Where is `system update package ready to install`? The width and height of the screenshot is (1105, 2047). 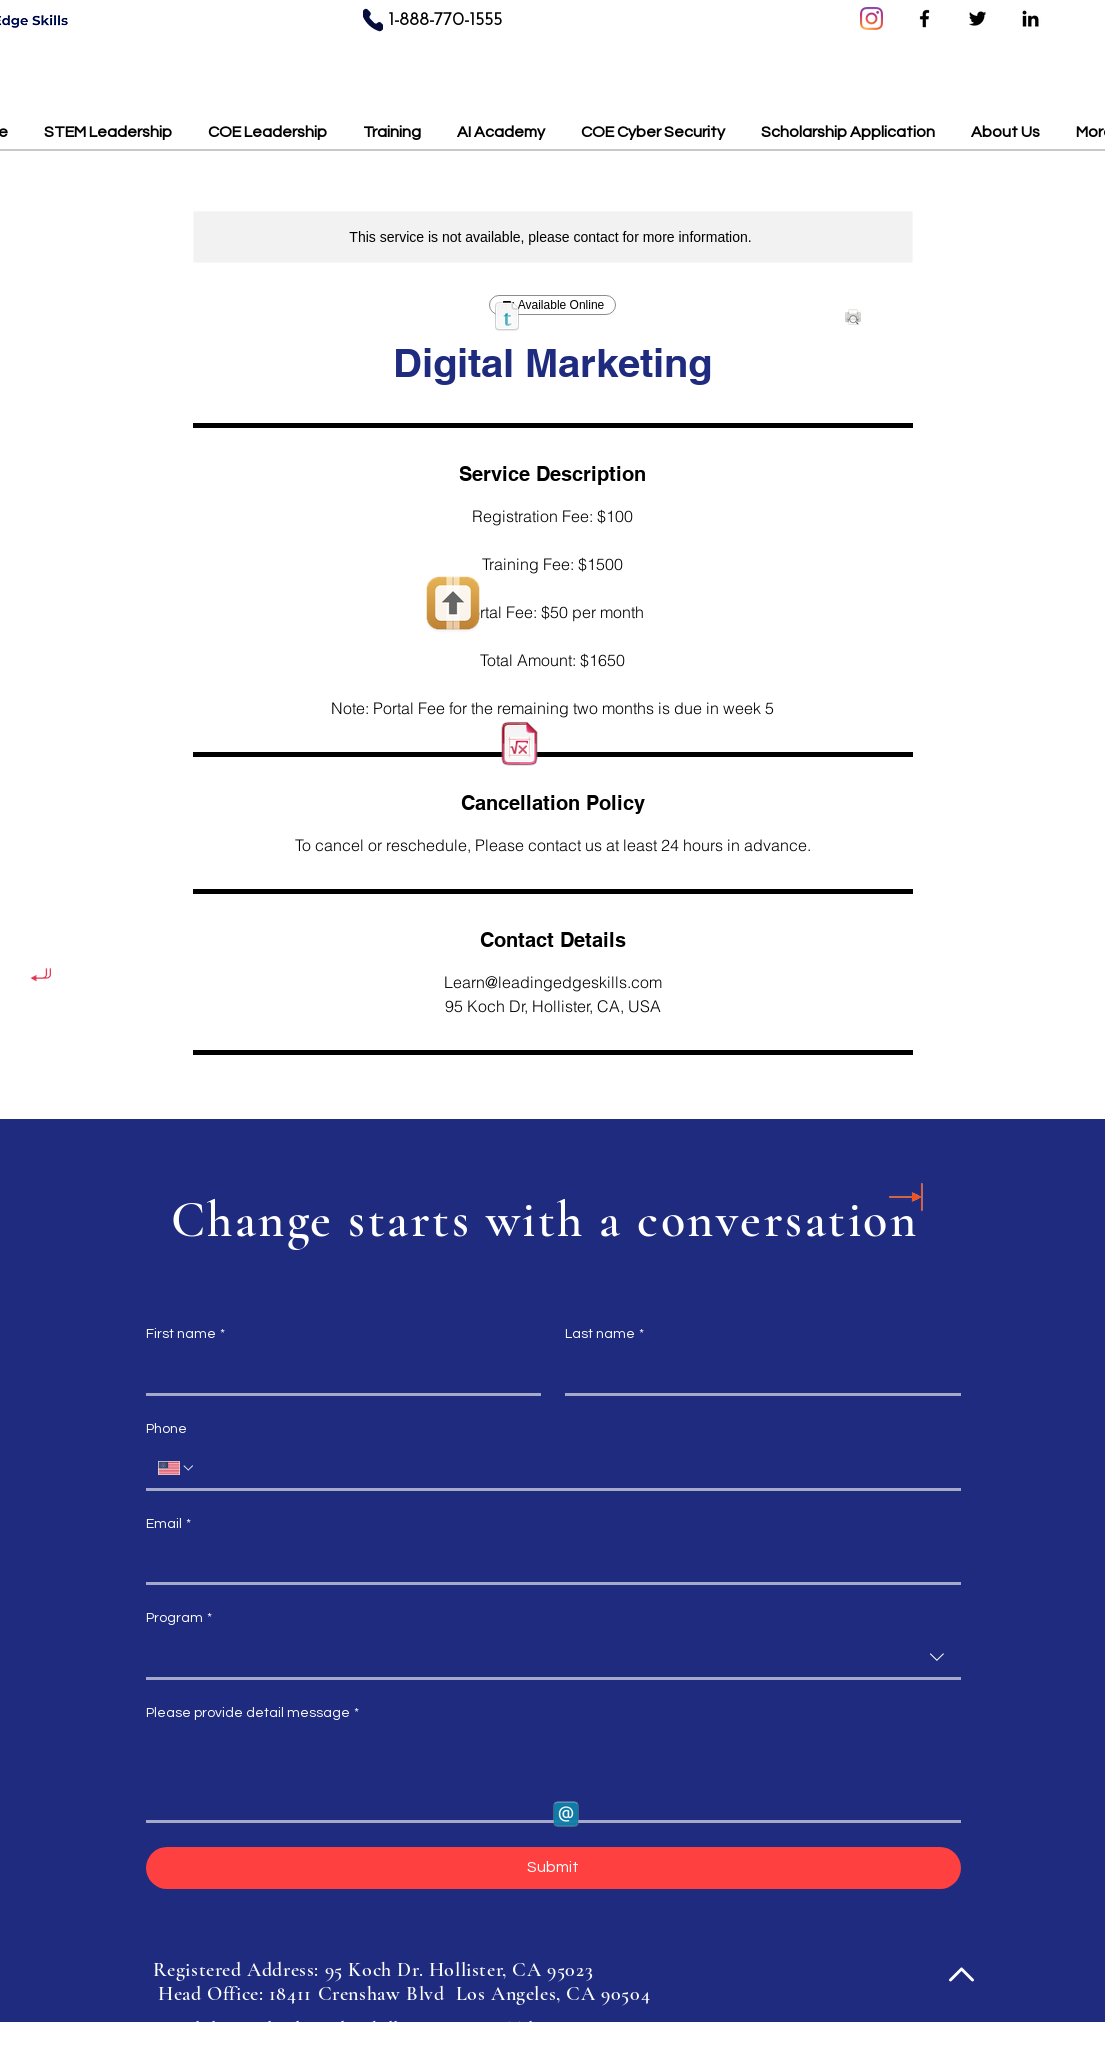 system update package ready to install is located at coordinates (453, 604).